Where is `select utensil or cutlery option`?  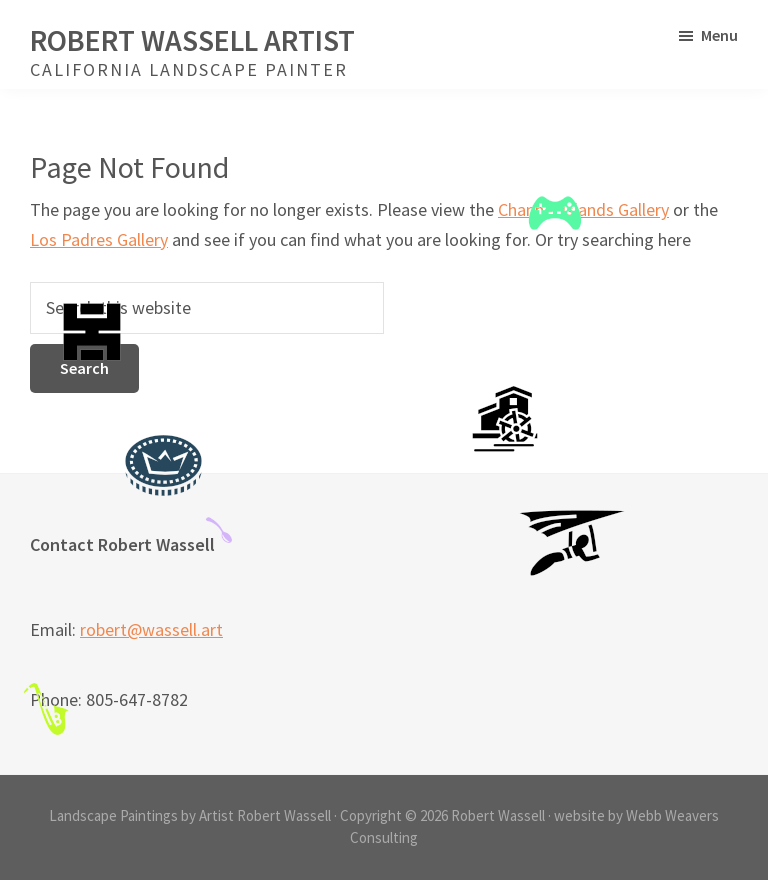 select utensil or cutlery option is located at coordinates (219, 530).